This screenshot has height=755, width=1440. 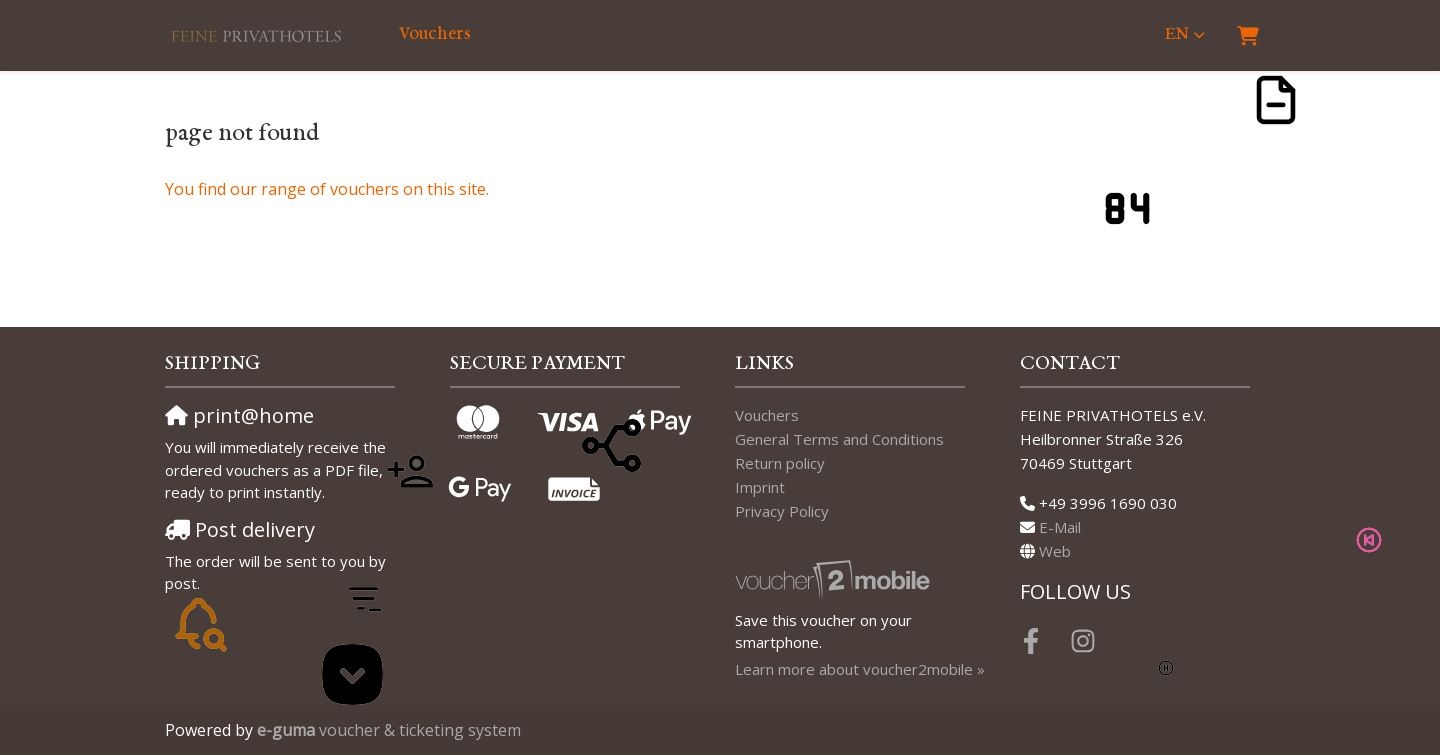 I want to click on locate nearby hospitals or medical facilities, so click(x=1166, y=668).